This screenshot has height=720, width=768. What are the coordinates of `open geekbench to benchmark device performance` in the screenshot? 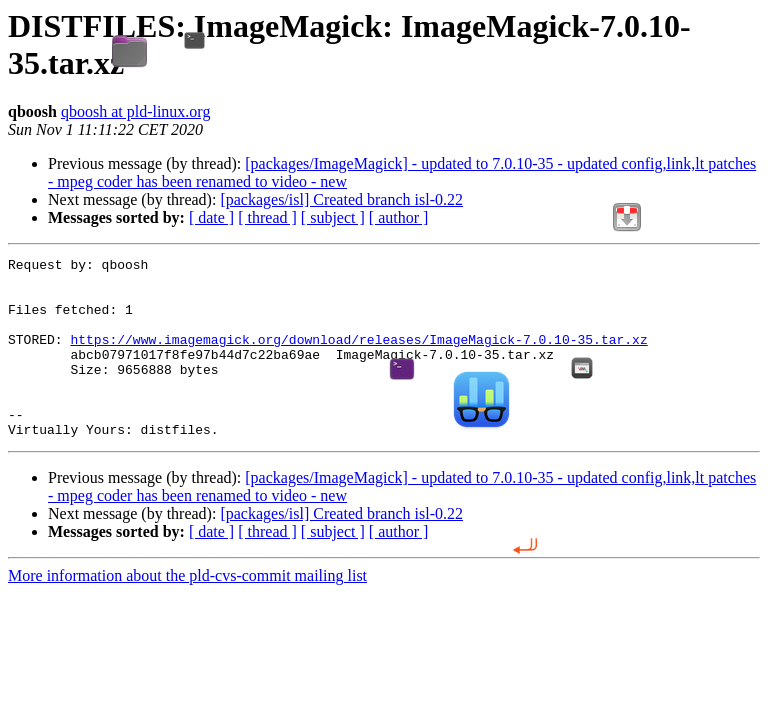 It's located at (481, 399).